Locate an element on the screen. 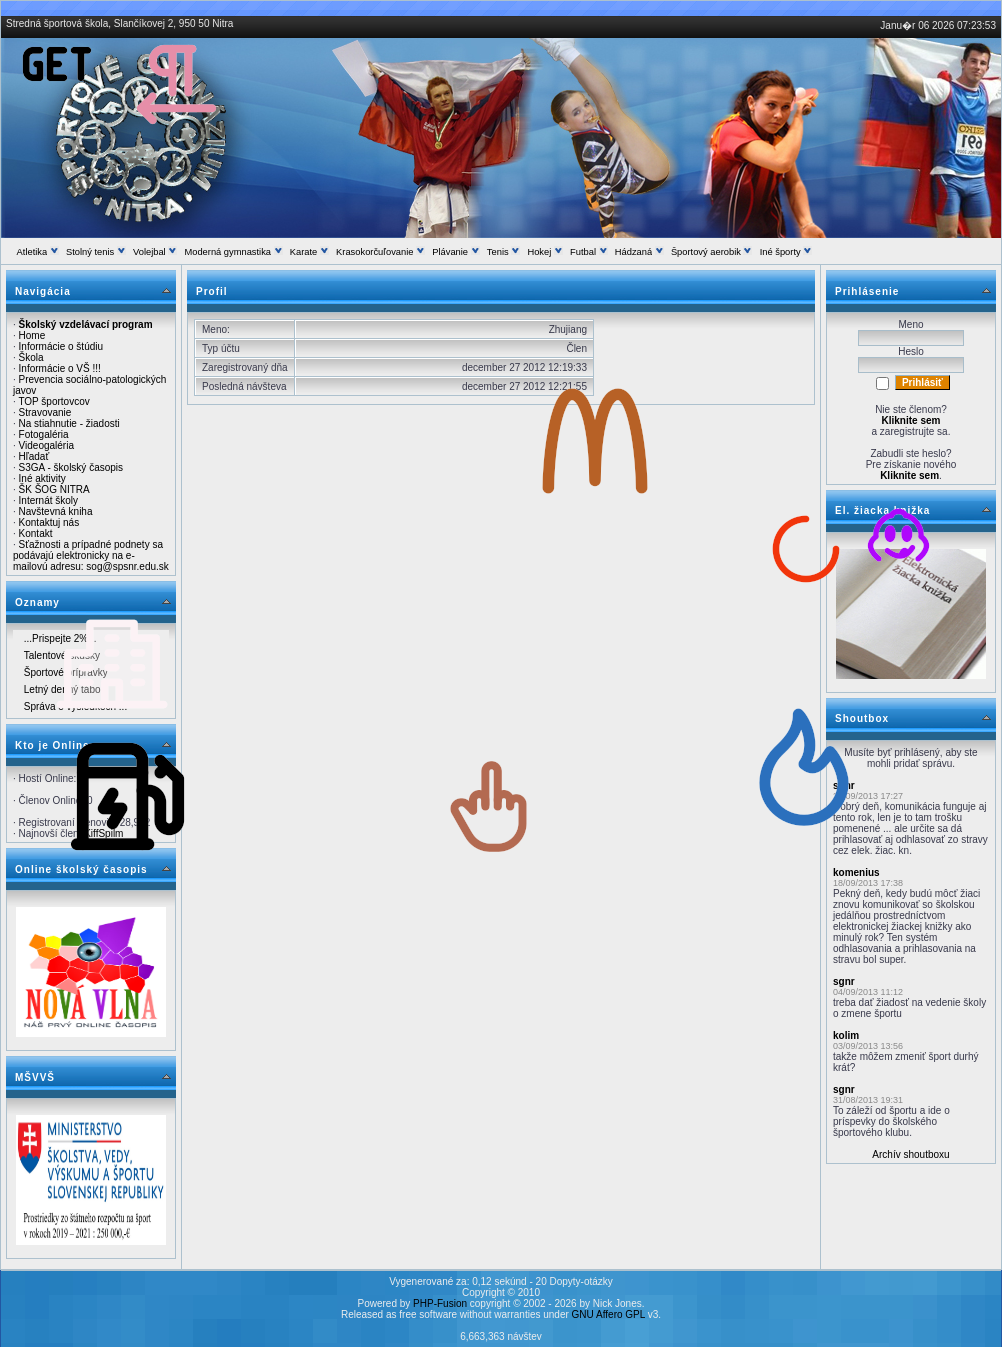  loading content in progress is located at coordinates (806, 549).